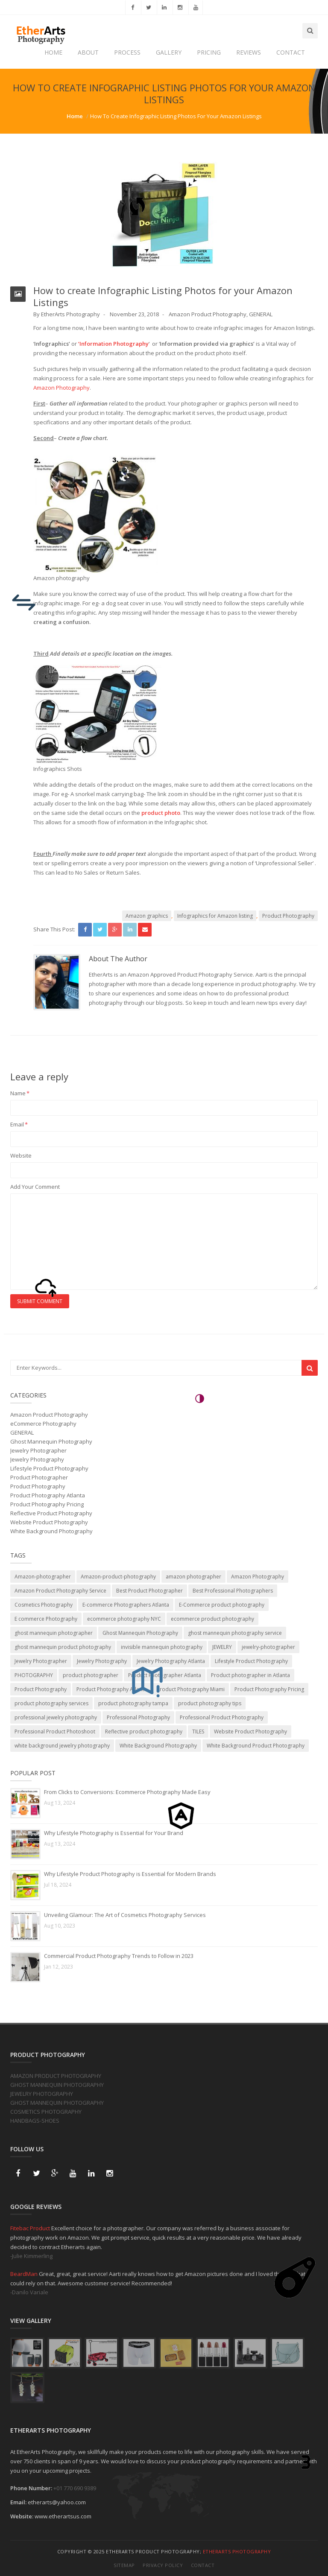 The height and width of the screenshot is (2576, 328). I want to click on initiate wifi protected setup (WPS) connection, so click(137, 206).